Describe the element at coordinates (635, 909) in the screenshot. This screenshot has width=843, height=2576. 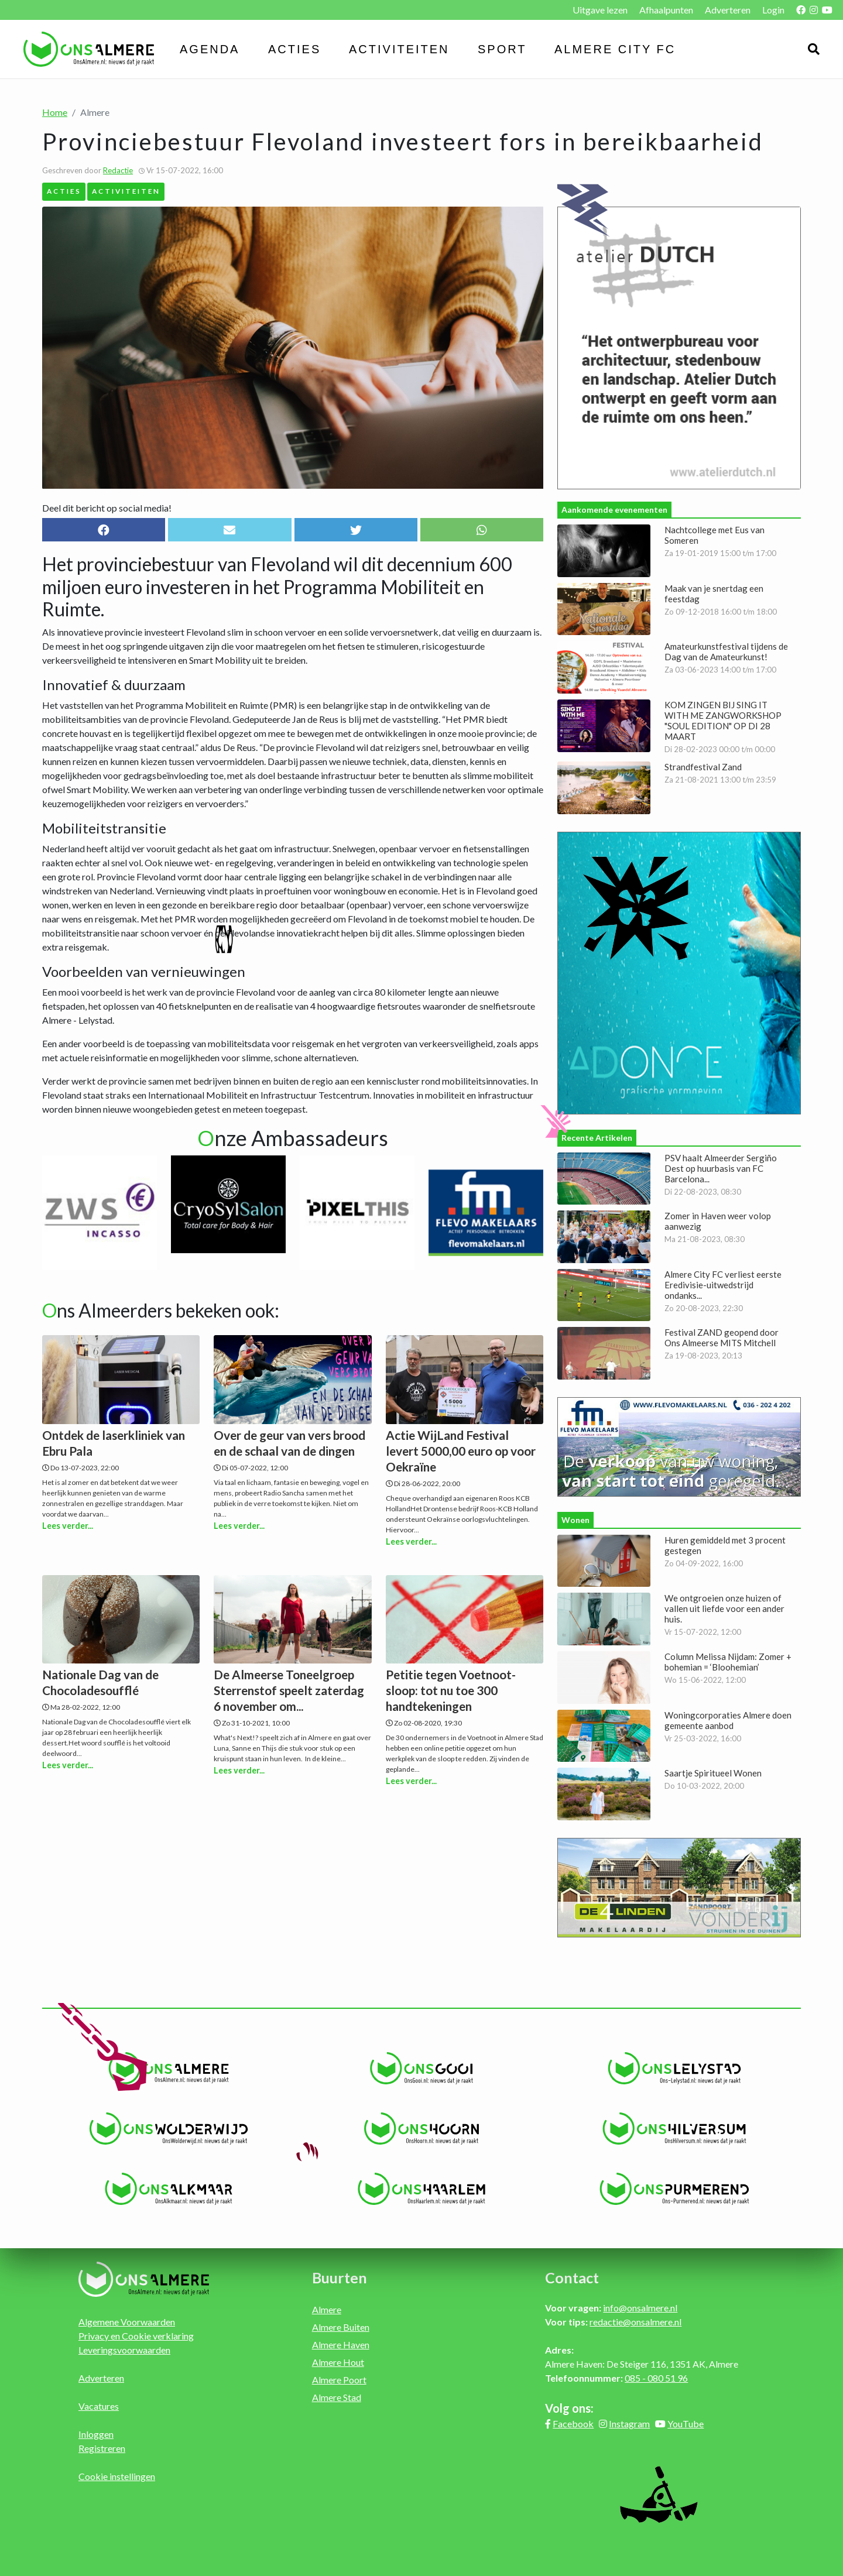
I see `trigger an explosion or blast effect` at that location.